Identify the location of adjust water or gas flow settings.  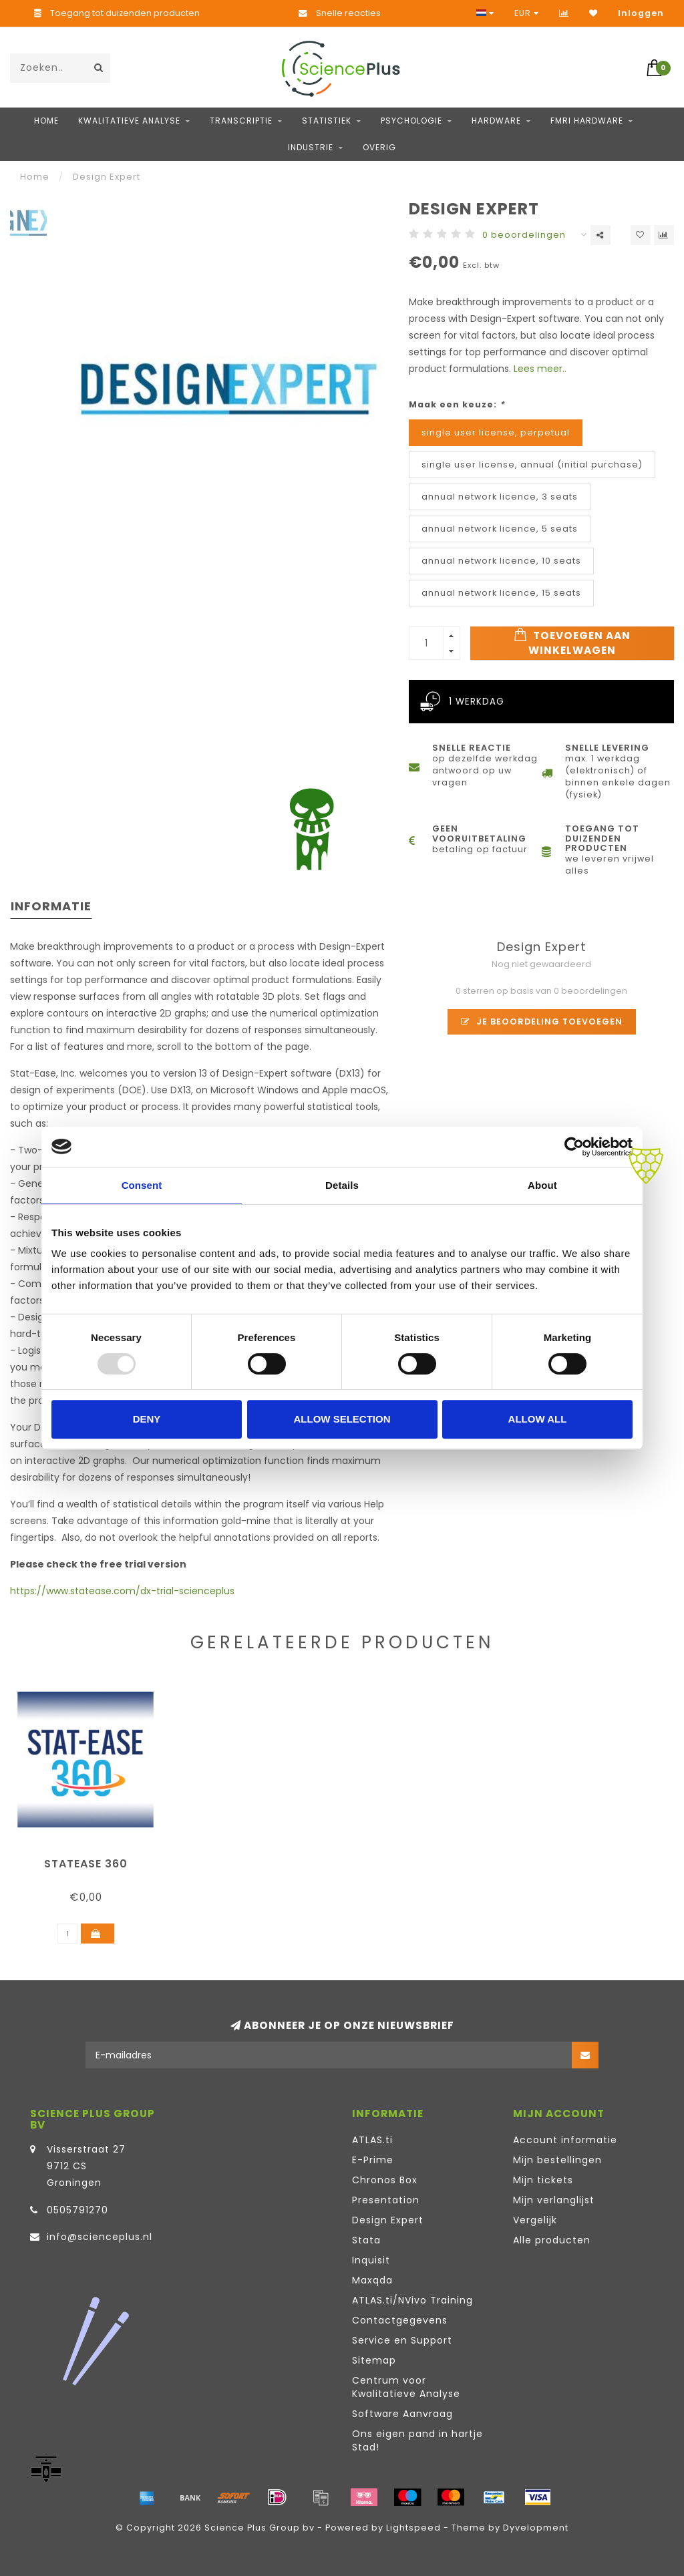
(46, 2468).